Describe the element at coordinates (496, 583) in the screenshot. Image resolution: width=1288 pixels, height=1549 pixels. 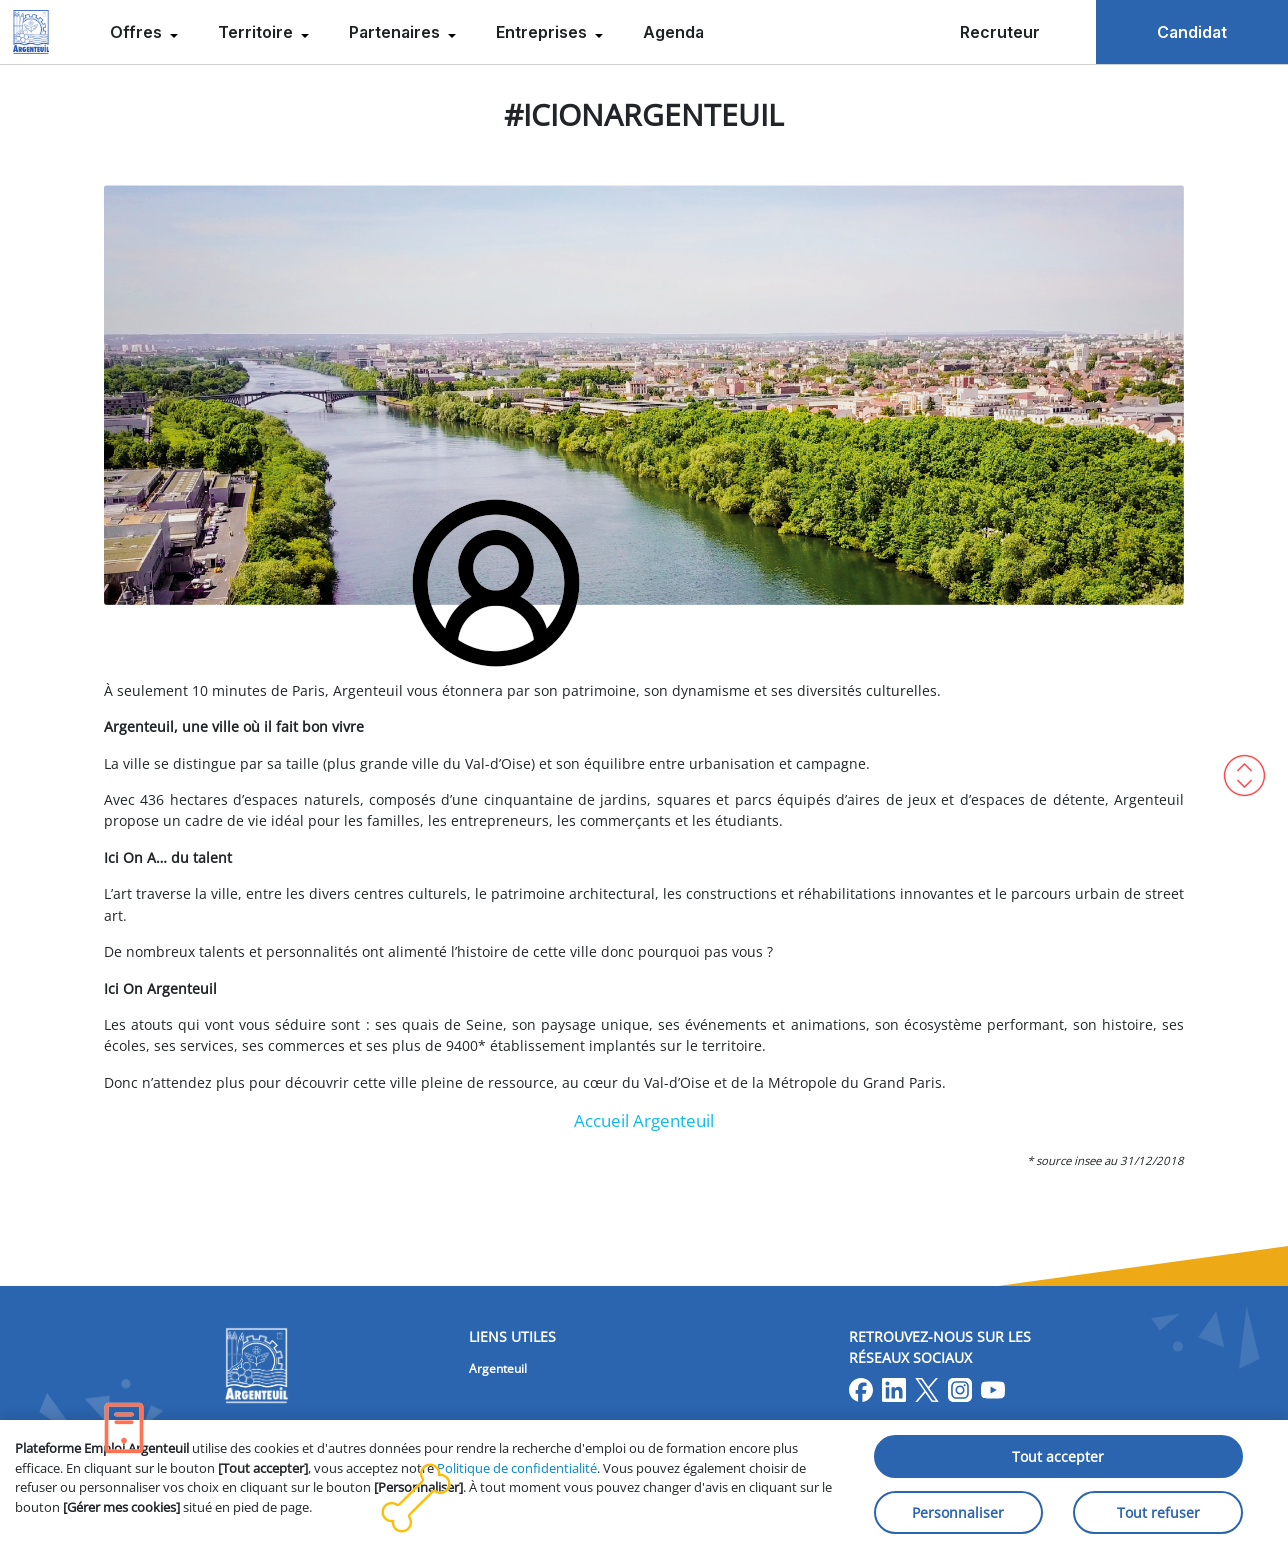
I see `view your profile` at that location.